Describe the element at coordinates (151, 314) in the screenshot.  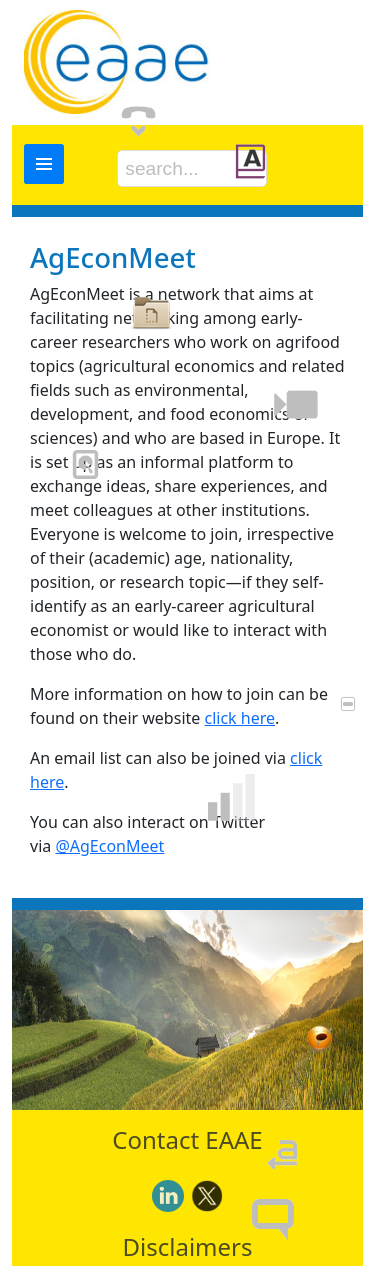
I see `access your templates folder` at that location.